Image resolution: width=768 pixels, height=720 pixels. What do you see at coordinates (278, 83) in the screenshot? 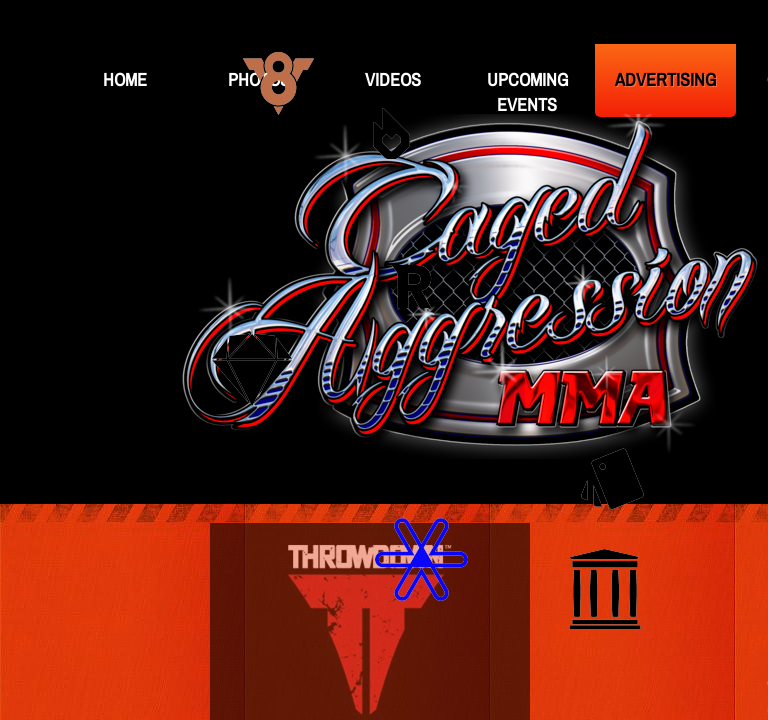
I see `V8 JavaScript engine logo` at bounding box center [278, 83].